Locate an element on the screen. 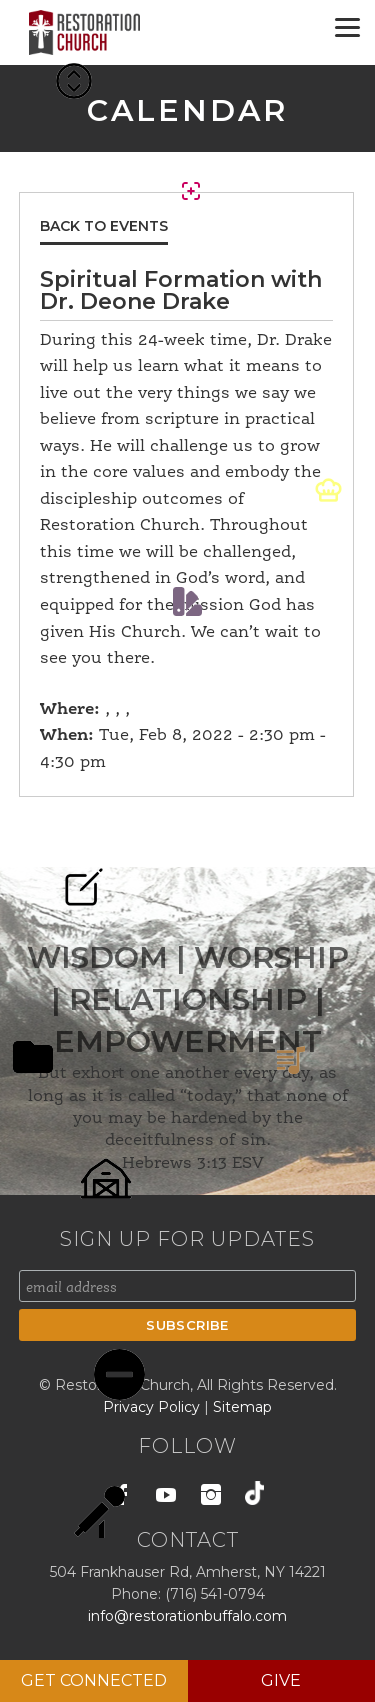  access farm or agricultural settings is located at coordinates (106, 1182).